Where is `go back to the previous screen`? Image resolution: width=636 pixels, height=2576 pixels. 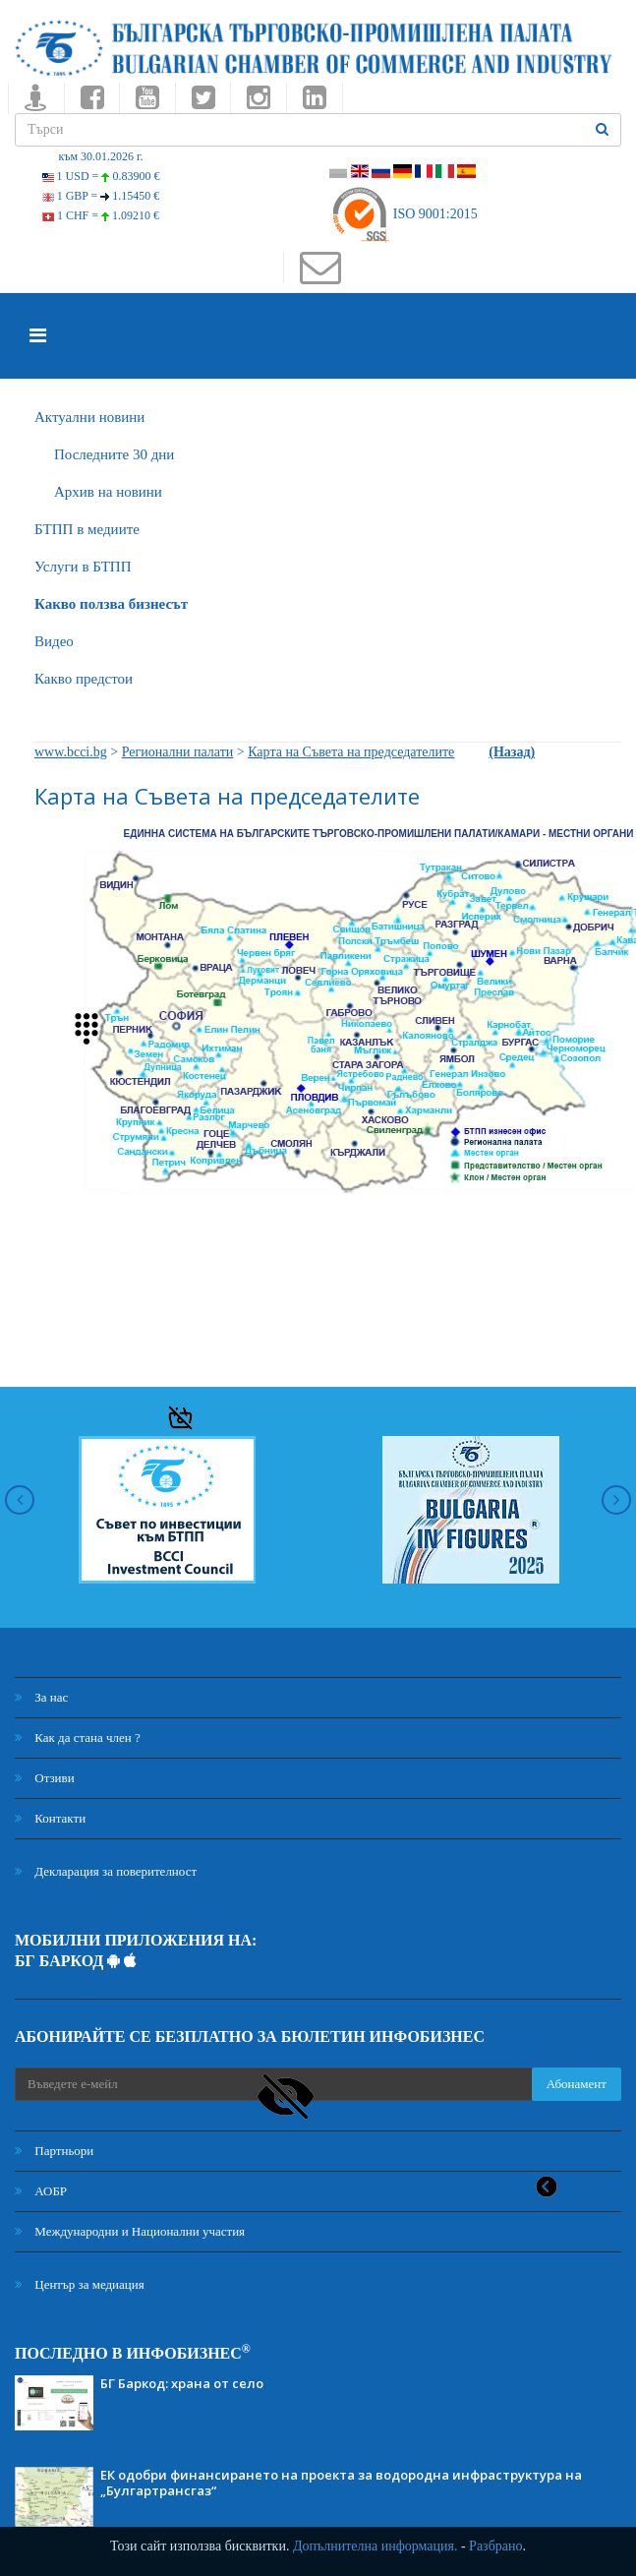 go back to the previous screen is located at coordinates (547, 2187).